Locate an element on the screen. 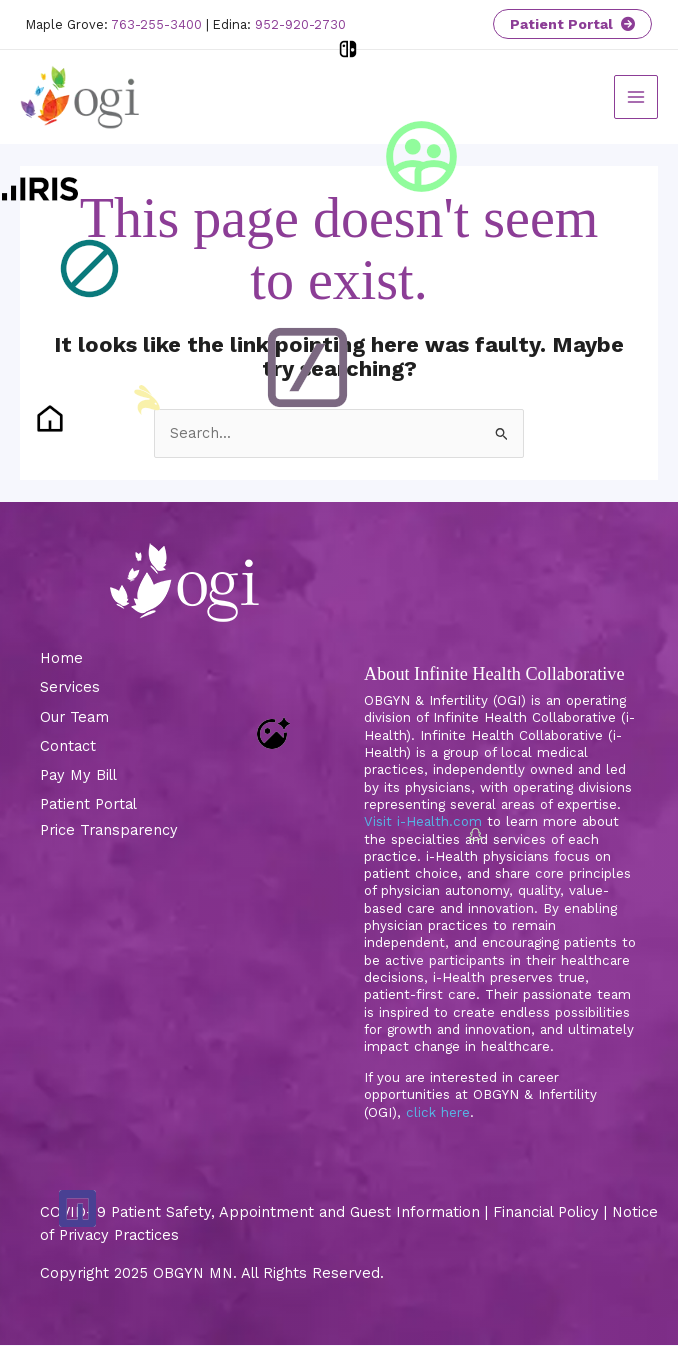 The image size is (678, 1346). generate ai-enhanced image is located at coordinates (272, 734).